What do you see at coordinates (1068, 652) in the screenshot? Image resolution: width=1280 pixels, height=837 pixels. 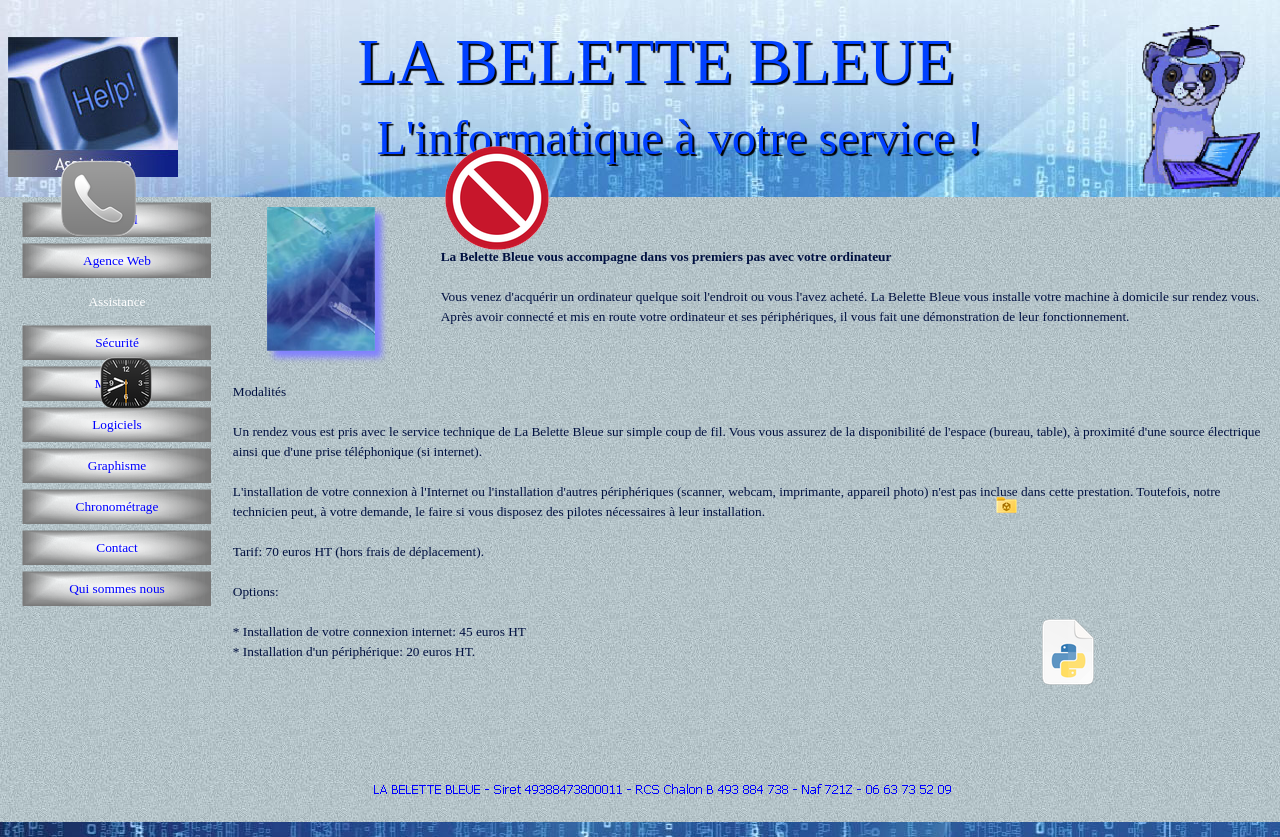 I see `a python source code file` at bounding box center [1068, 652].